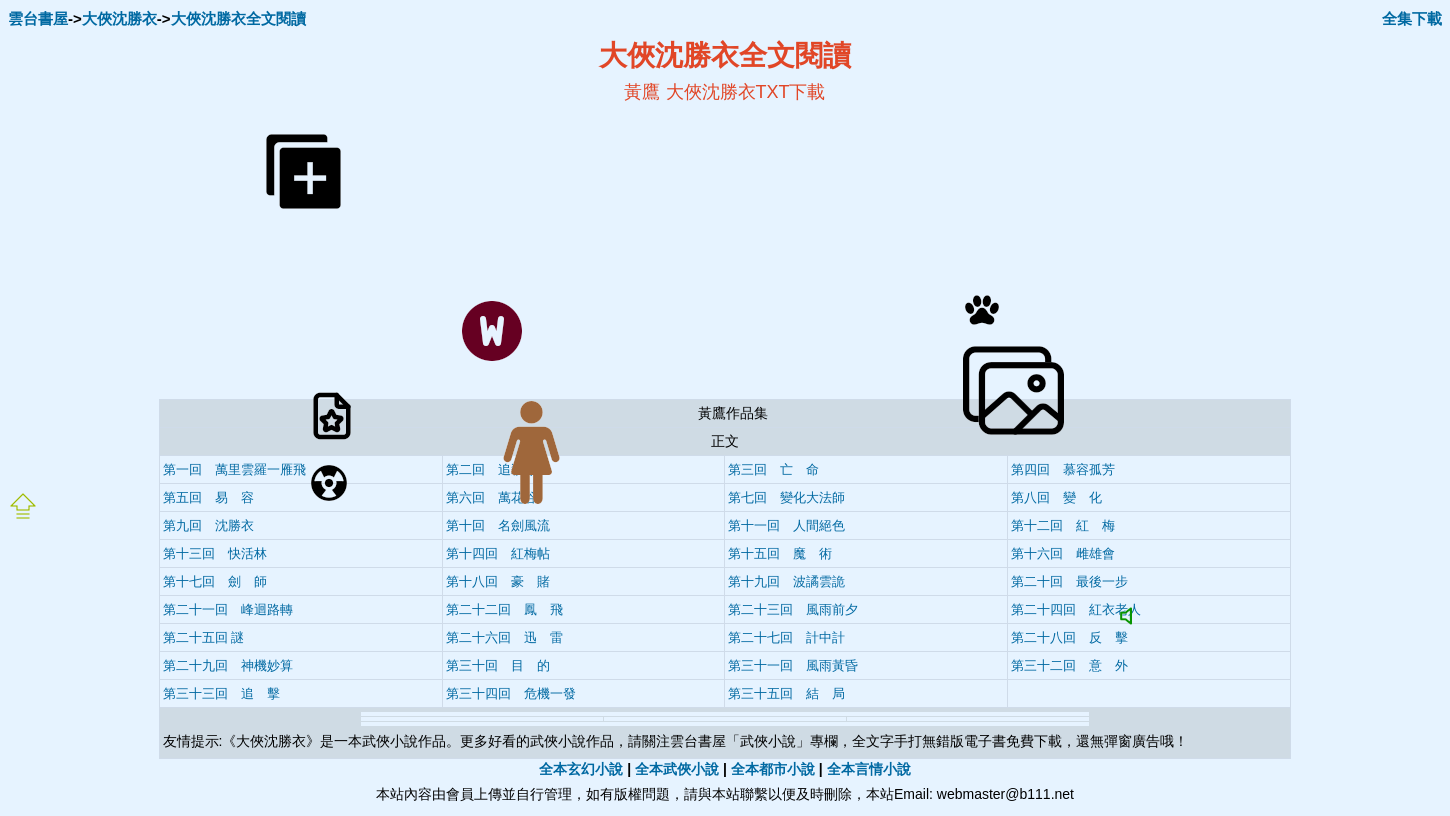 Image resolution: width=1450 pixels, height=816 pixels. What do you see at coordinates (332, 416) in the screenshot?
I see `mark a file as favorite` at bounding box center [332, 416].